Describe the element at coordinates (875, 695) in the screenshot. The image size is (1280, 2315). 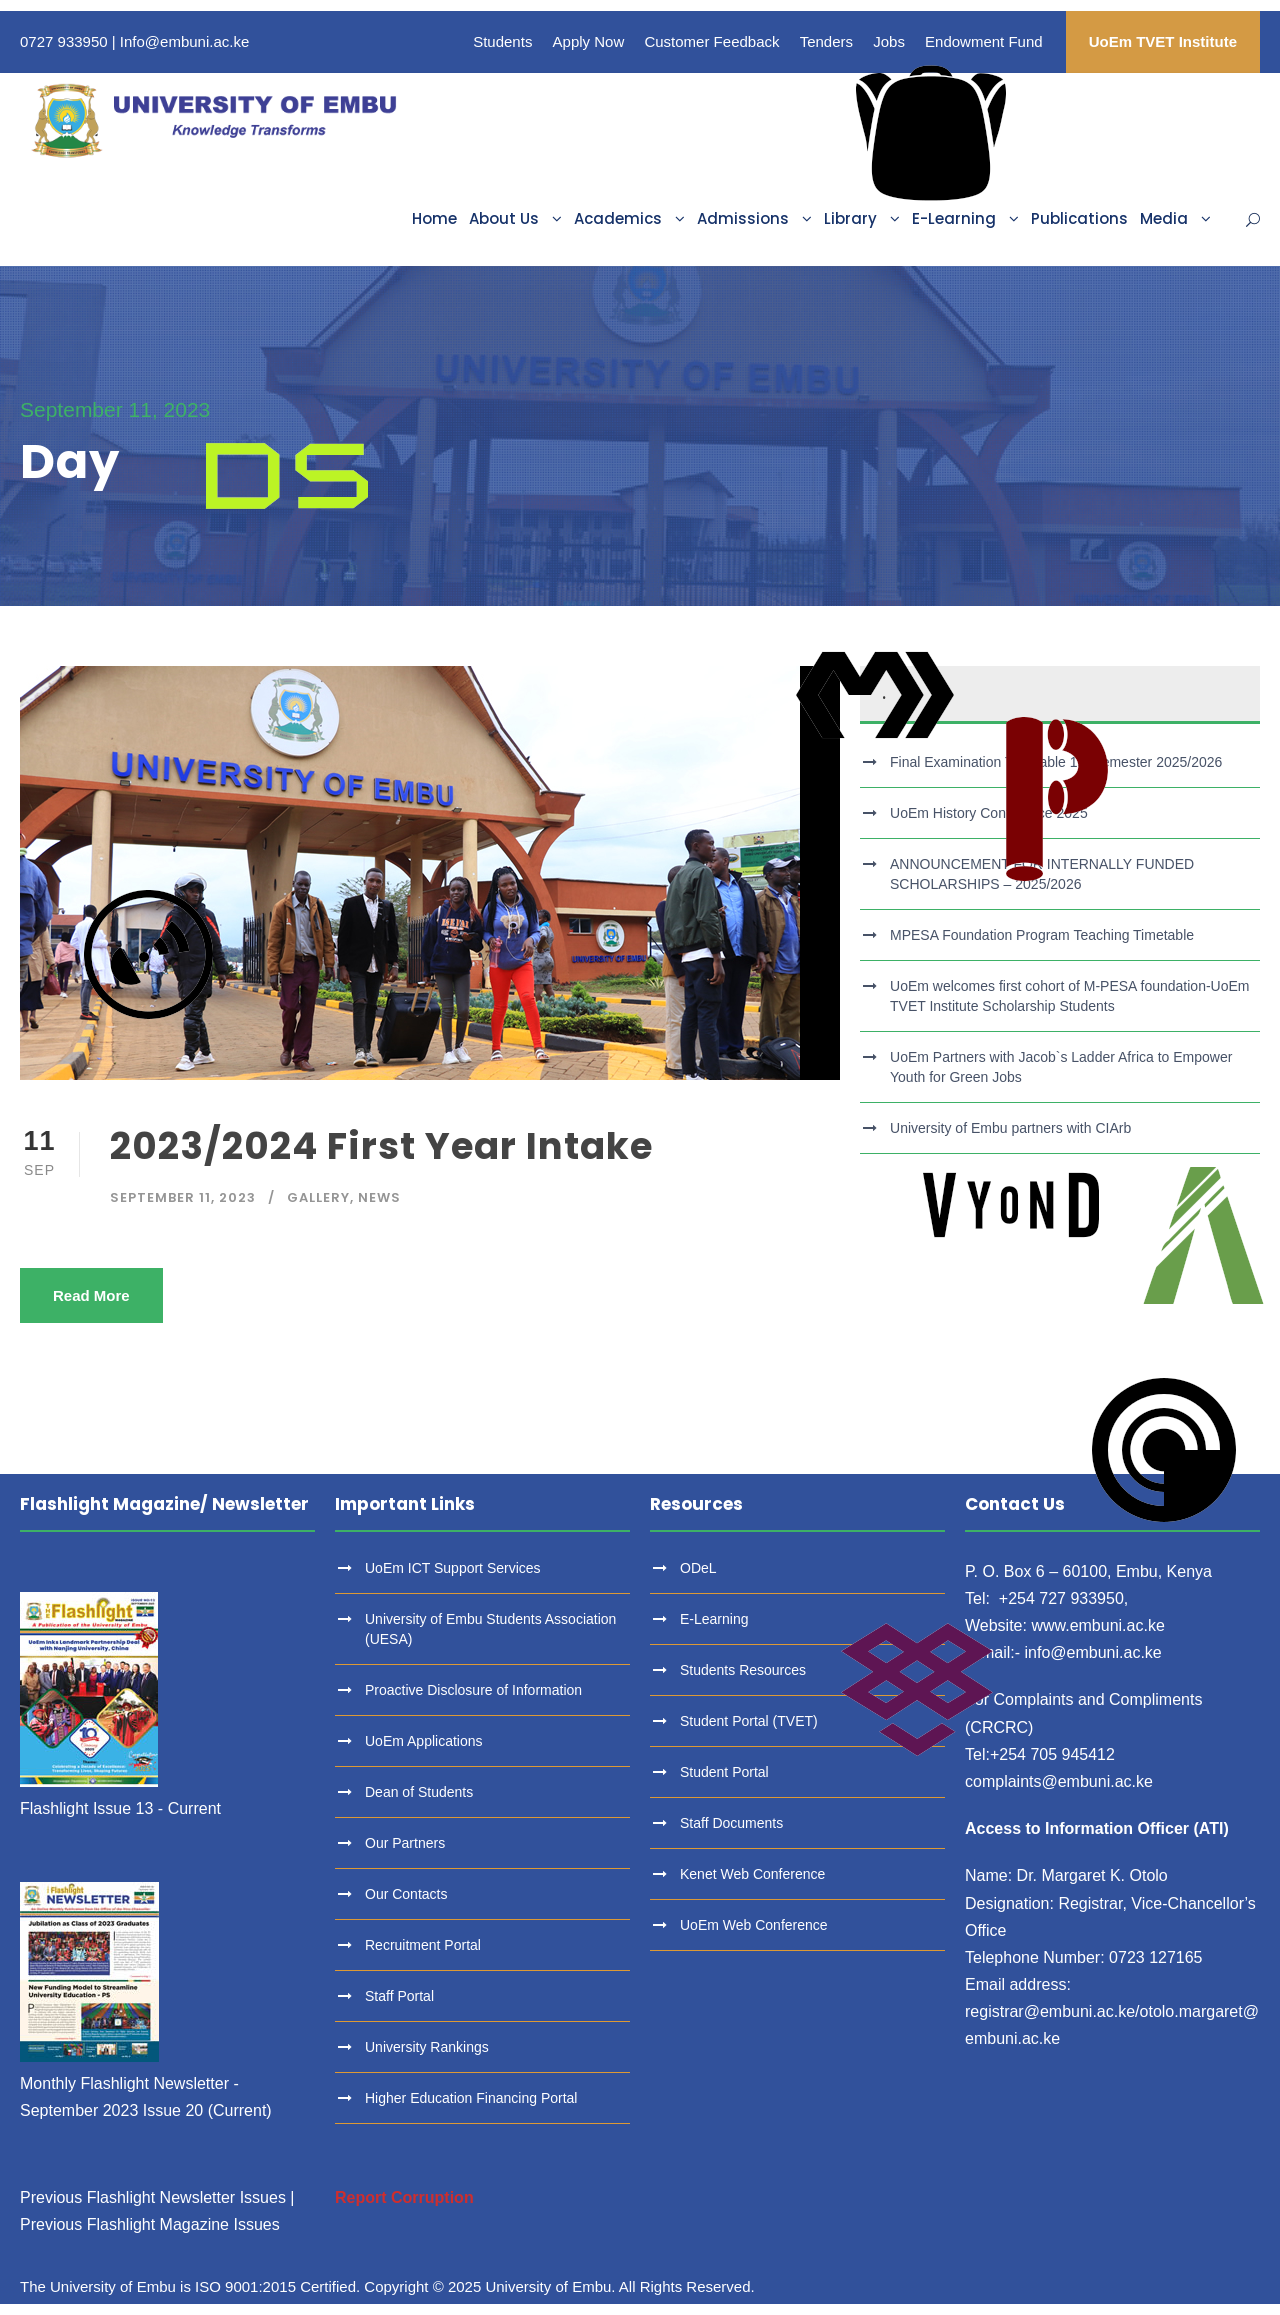
I see `marko javascript framework logo` at that location.